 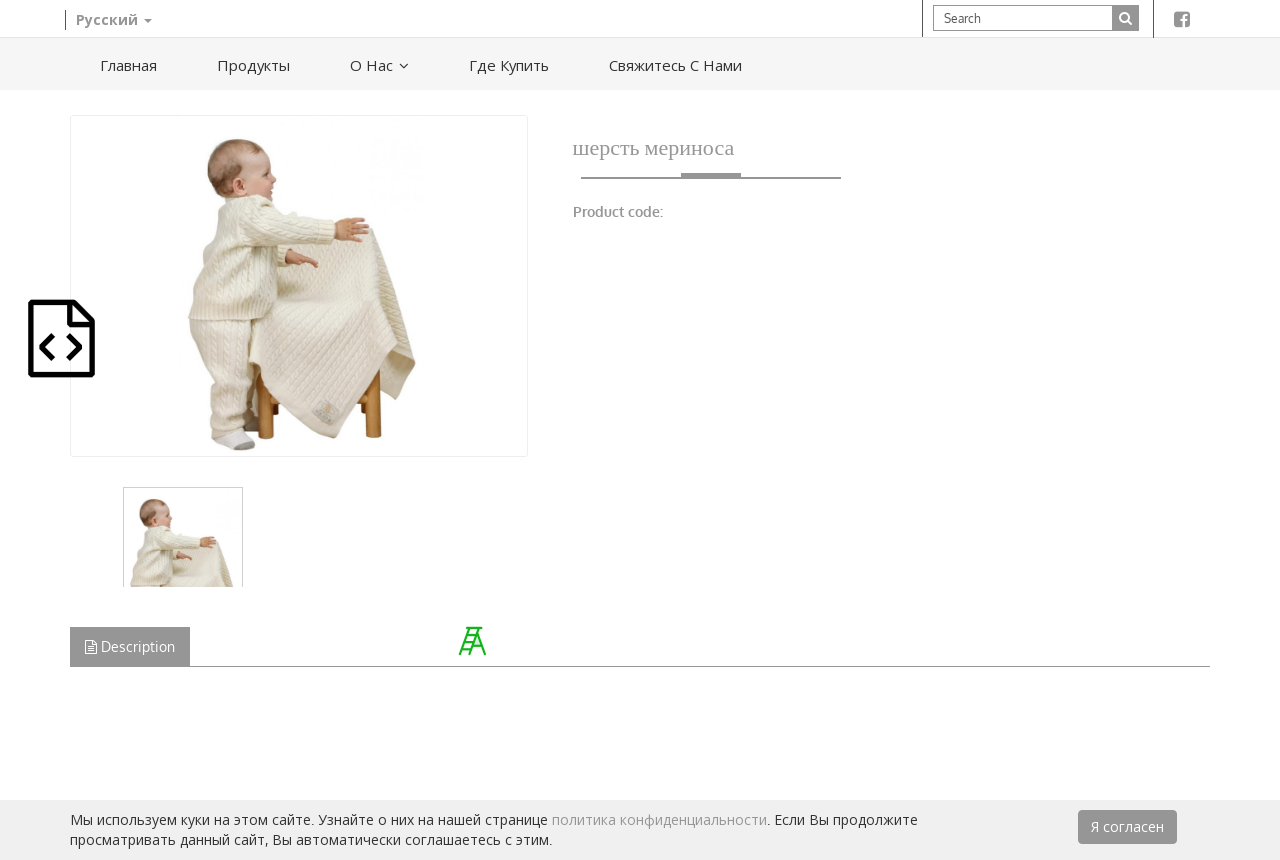 What do you see at coordinates (473, 641) in the screenshot?
I see `access tools or equipment section` at bounding box center [473, 641].